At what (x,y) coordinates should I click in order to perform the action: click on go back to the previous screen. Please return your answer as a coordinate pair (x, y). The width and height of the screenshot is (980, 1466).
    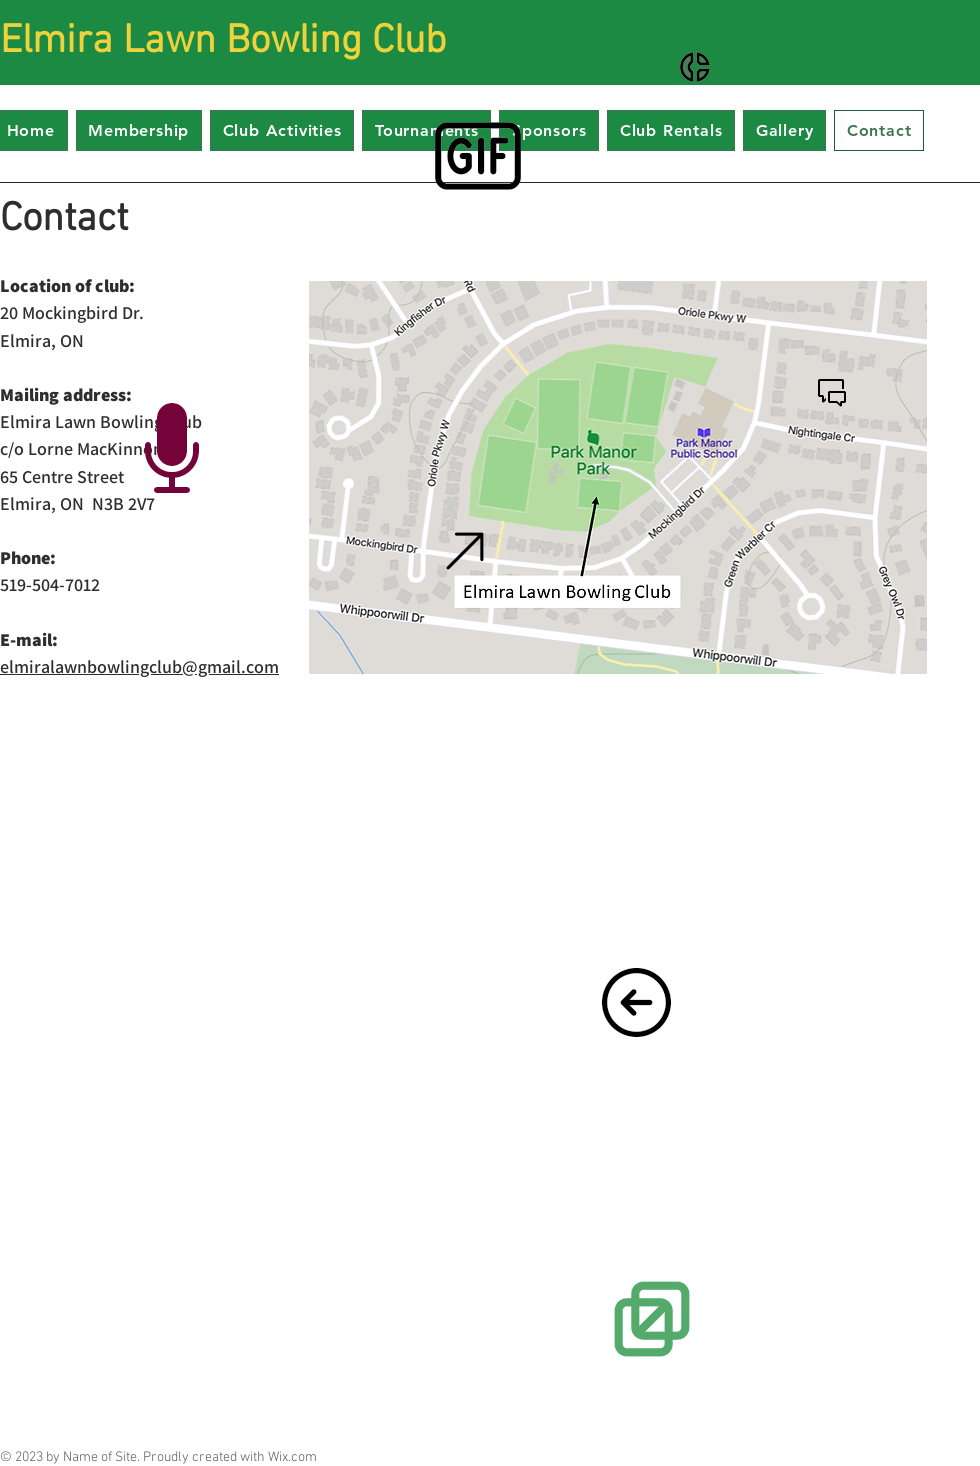
    Looking at the image, I should click on (636, 1002).